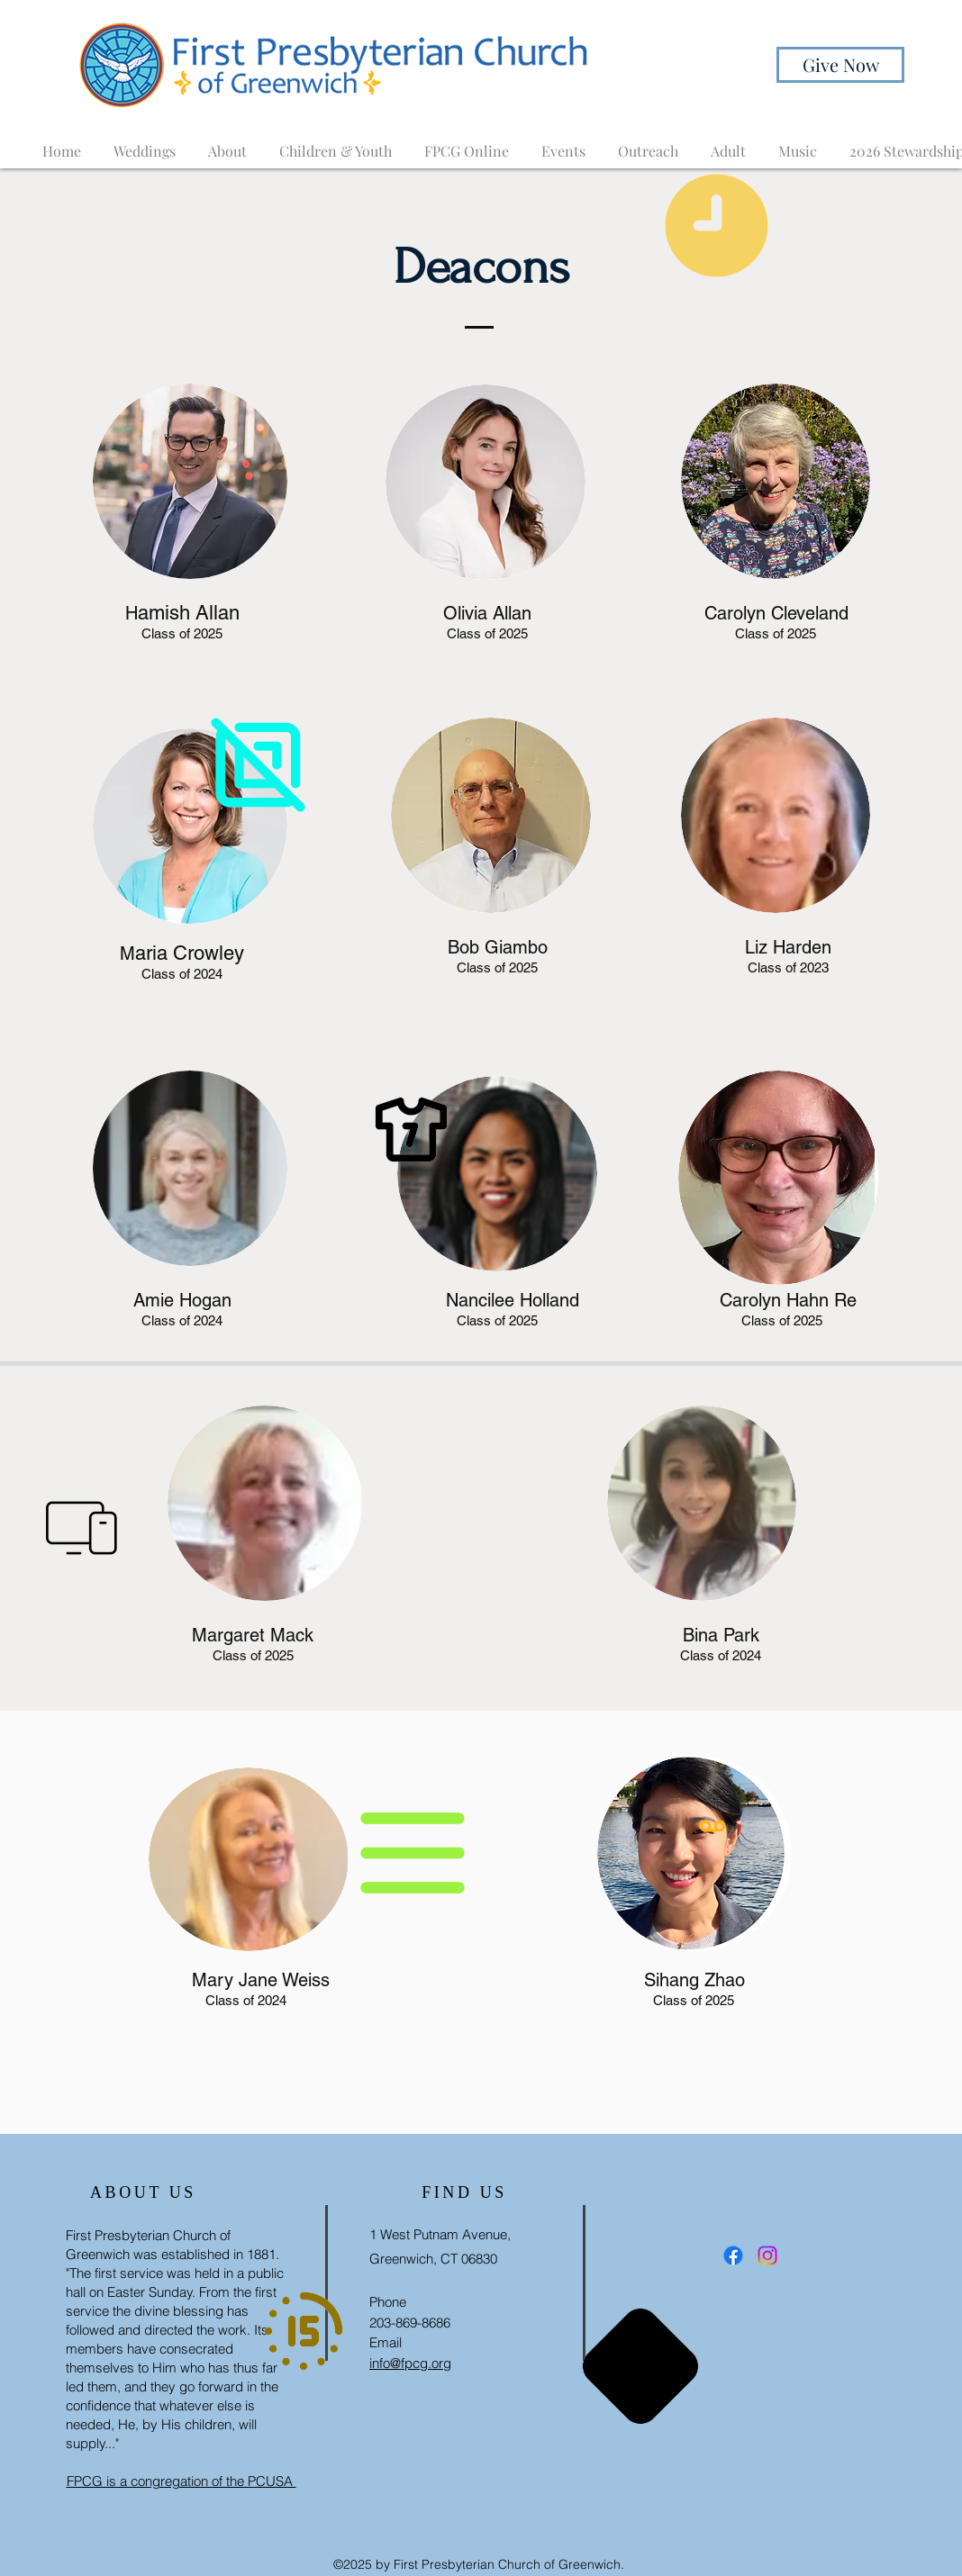  Describe the element at coordinates (640, 2366) in the screenshot. I see `indicates a diamond or rotated square marker` at that location.